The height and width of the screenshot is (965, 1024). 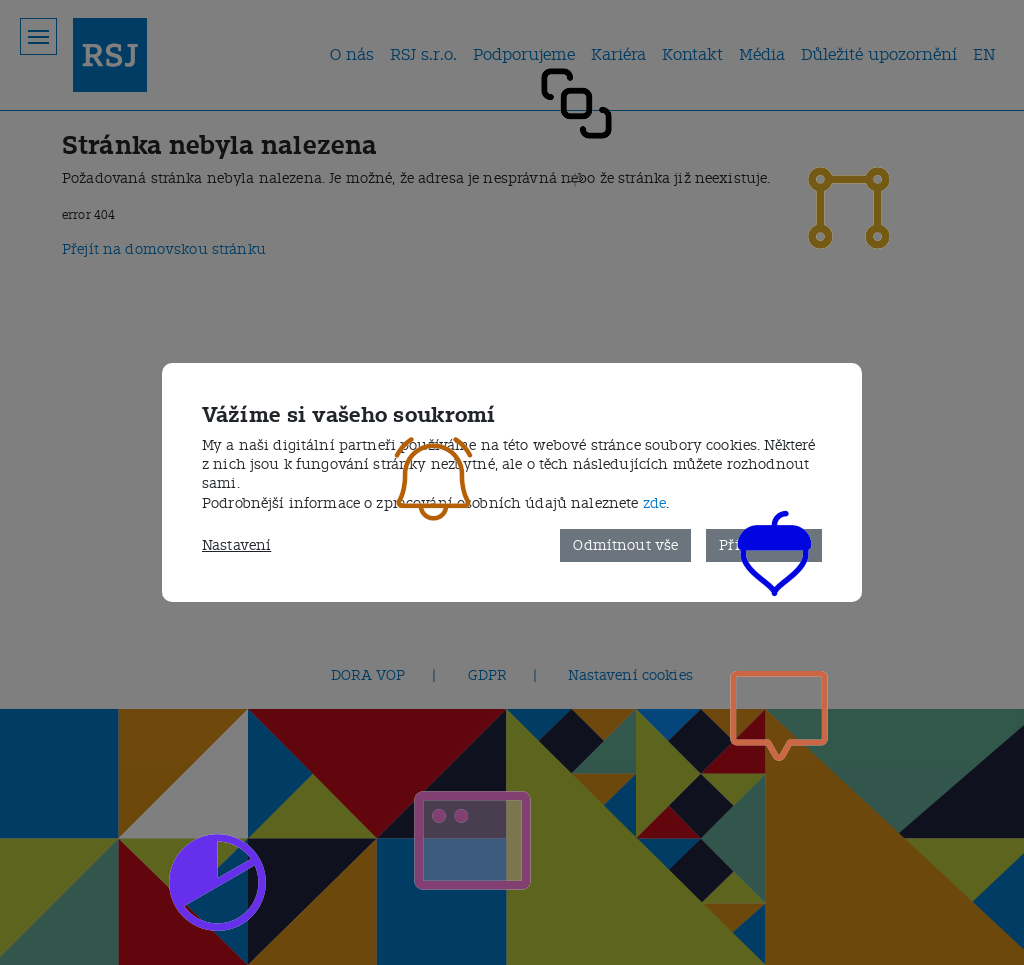 What do you see at coordinates (576, 103) in the screenshot?
I see `bring selected layer to front` at bounding box center [576, 103].